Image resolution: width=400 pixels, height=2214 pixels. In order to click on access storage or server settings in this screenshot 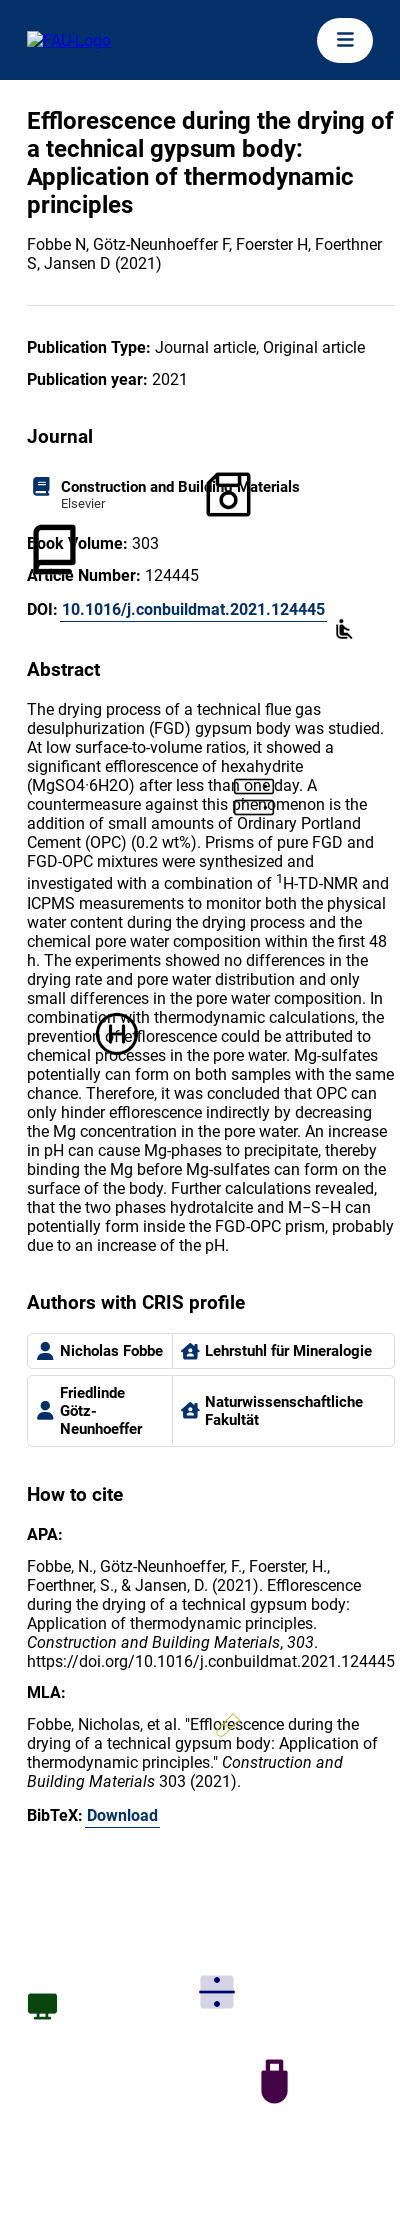, I will do `click(254, 797)`.